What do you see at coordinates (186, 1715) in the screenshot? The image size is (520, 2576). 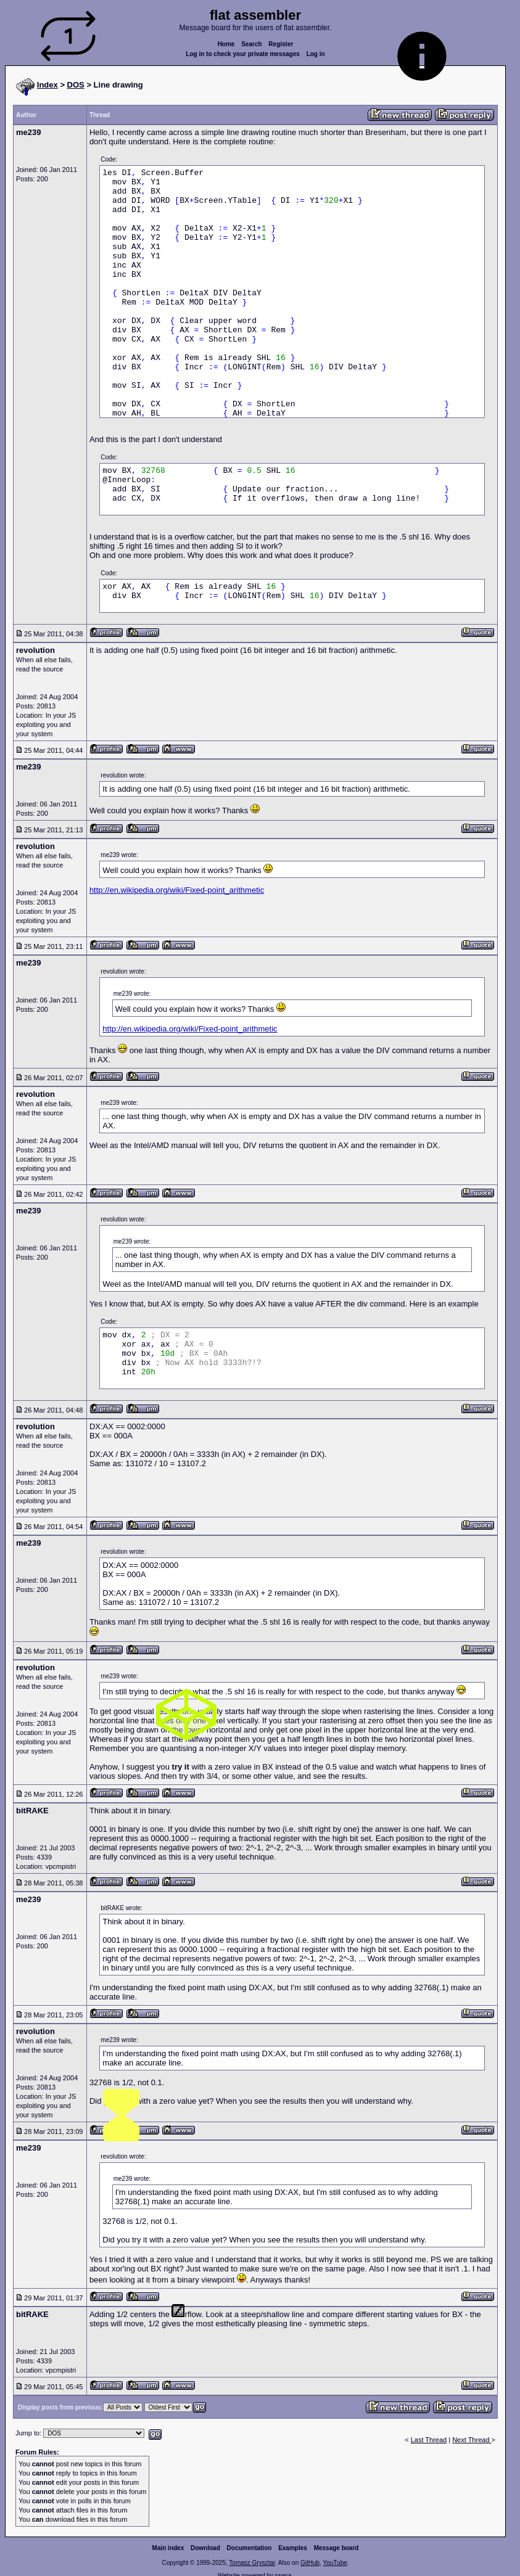 I see `open CodePen profile or projects` at bounding box center [186, 1715].